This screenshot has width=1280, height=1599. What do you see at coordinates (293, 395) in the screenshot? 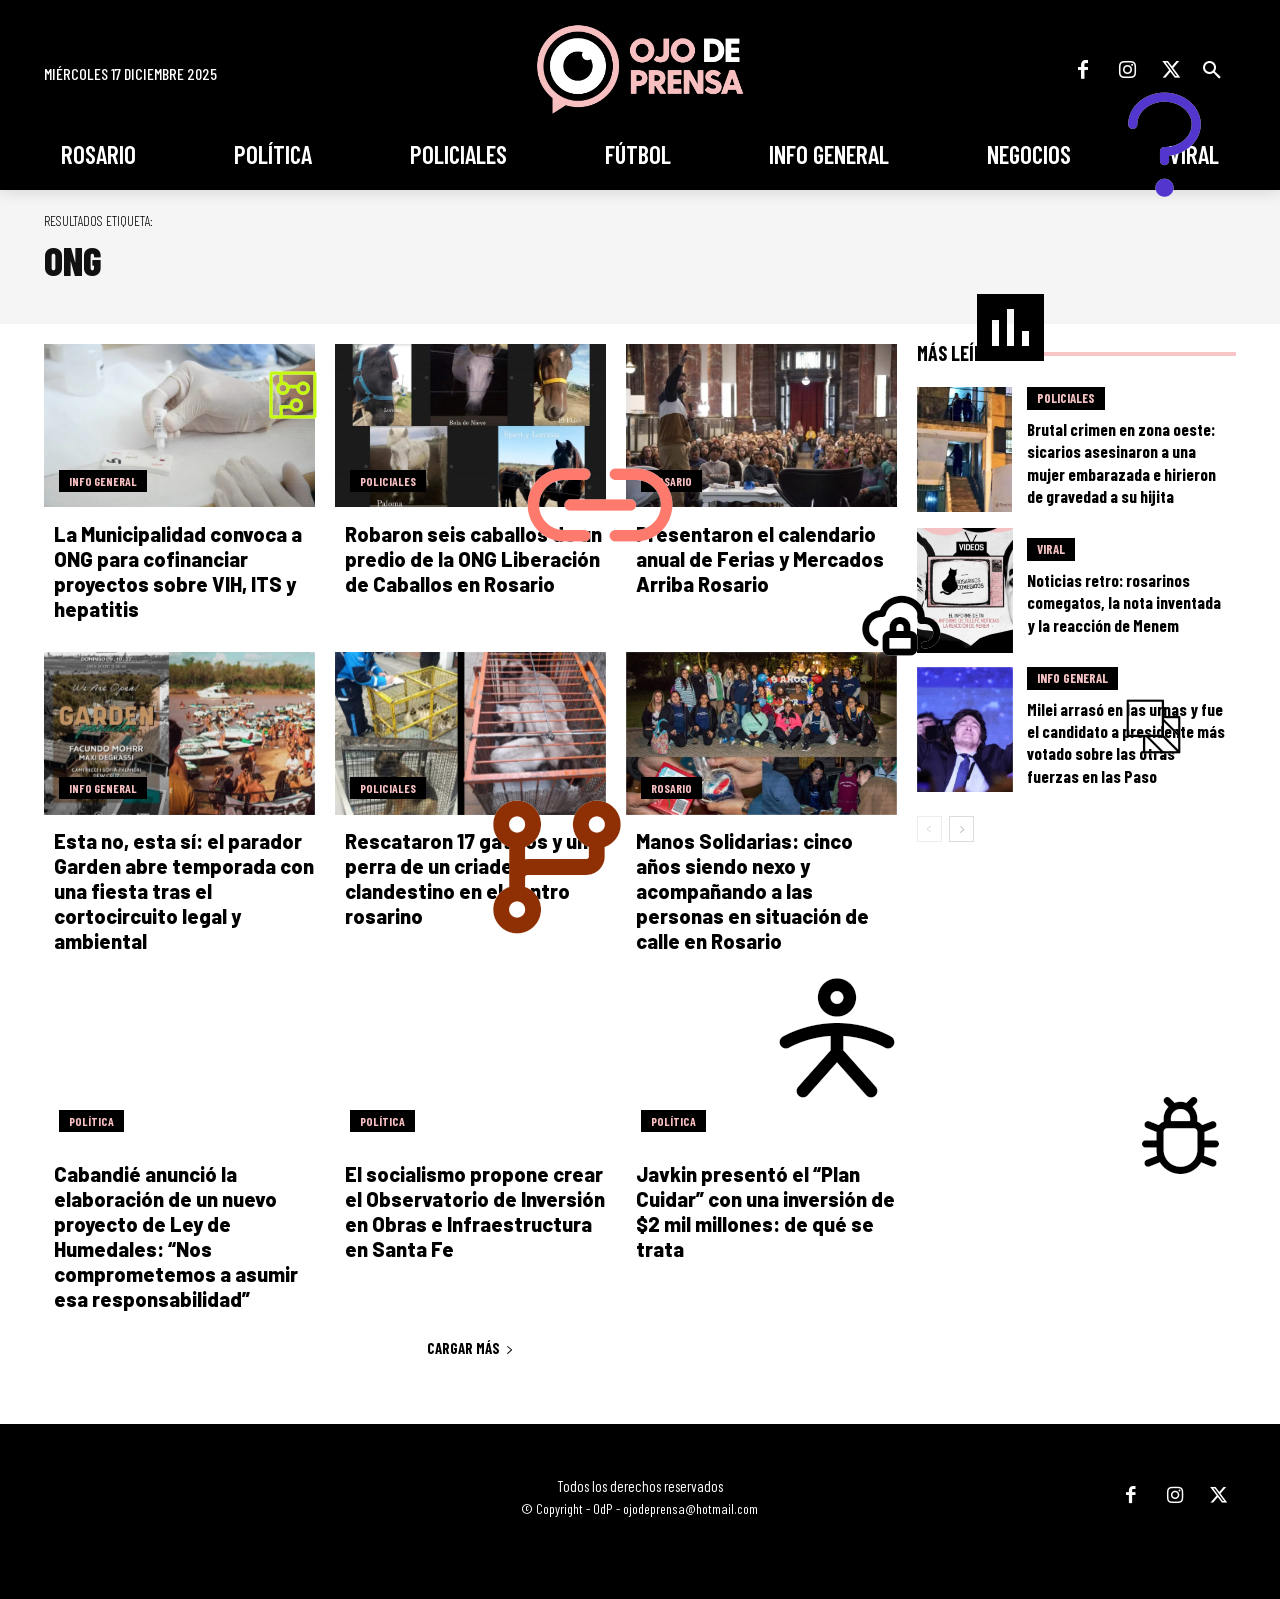
I see `view circuit board or hardware-related files` at bounding box center [293, 395].